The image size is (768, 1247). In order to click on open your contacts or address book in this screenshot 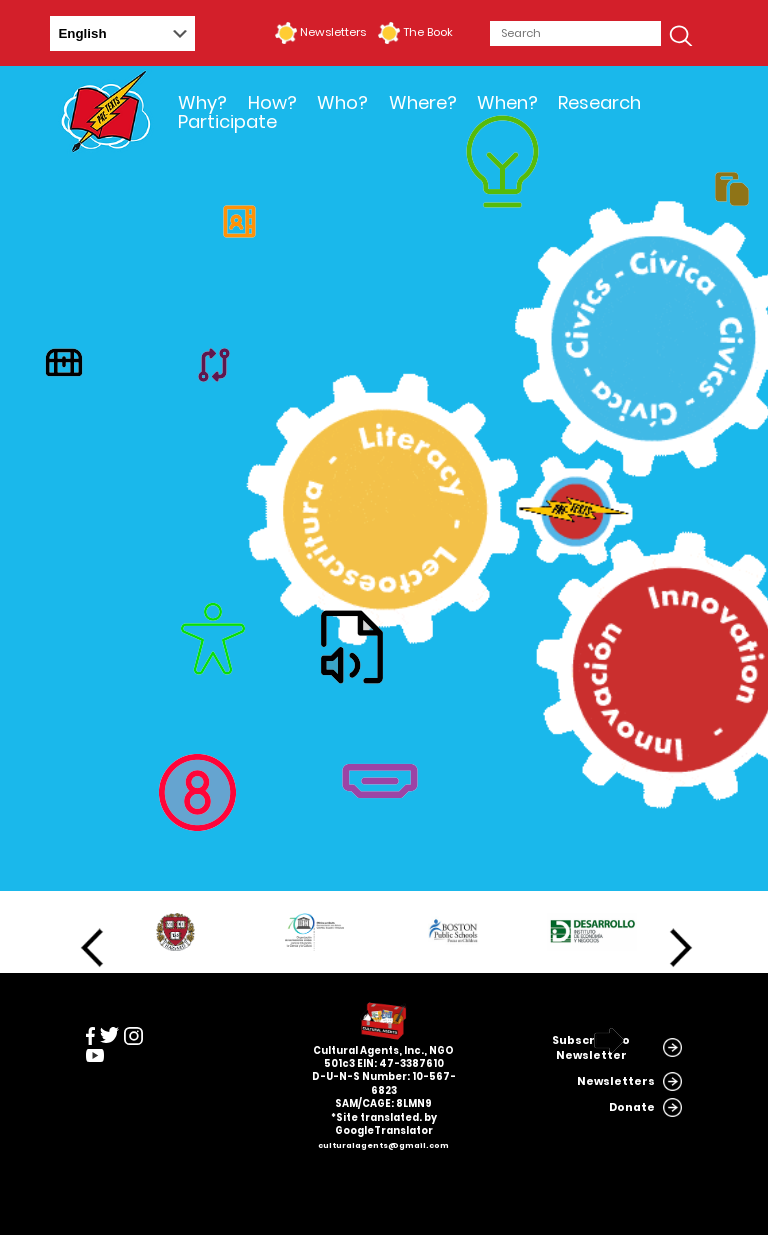, I will do `click(239, 221)`.